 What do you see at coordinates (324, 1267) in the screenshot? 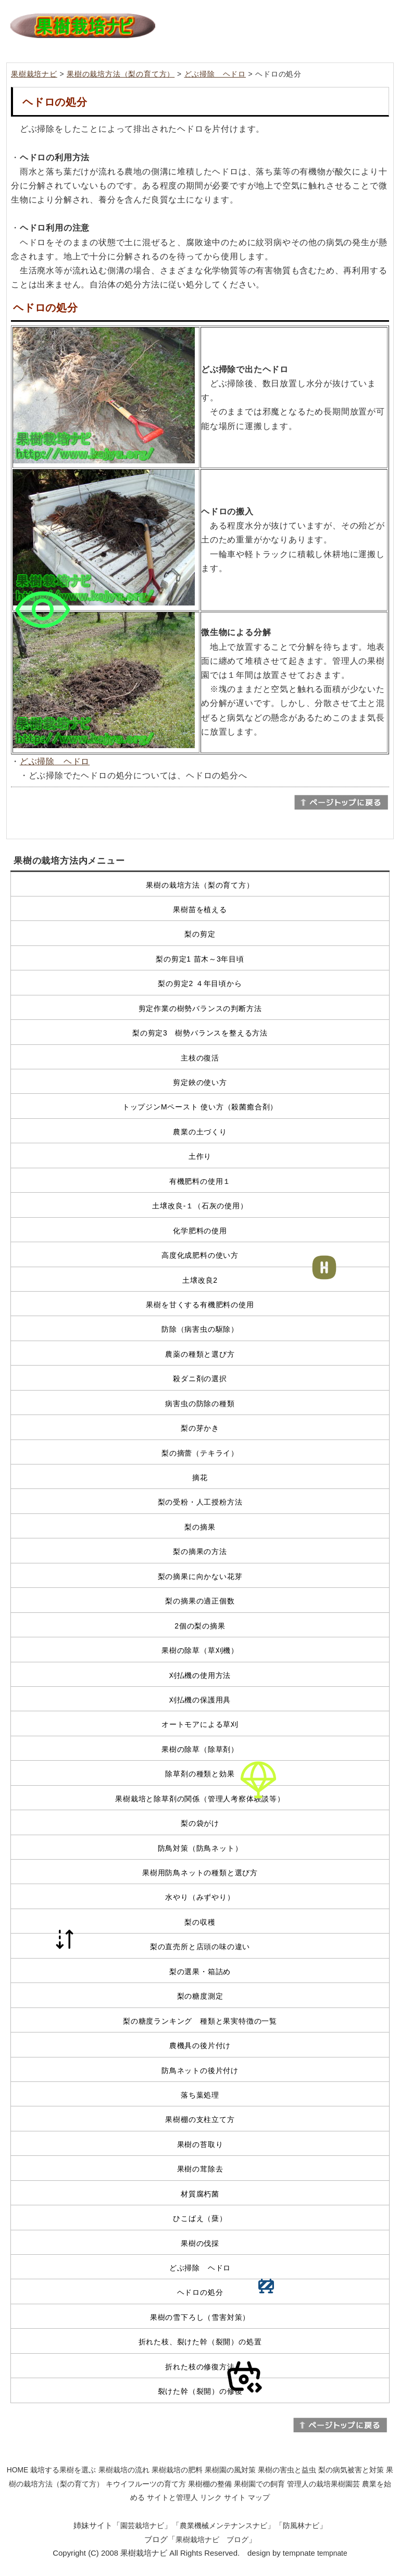
I see `access help or support section` at bounding box center [324, 1267].